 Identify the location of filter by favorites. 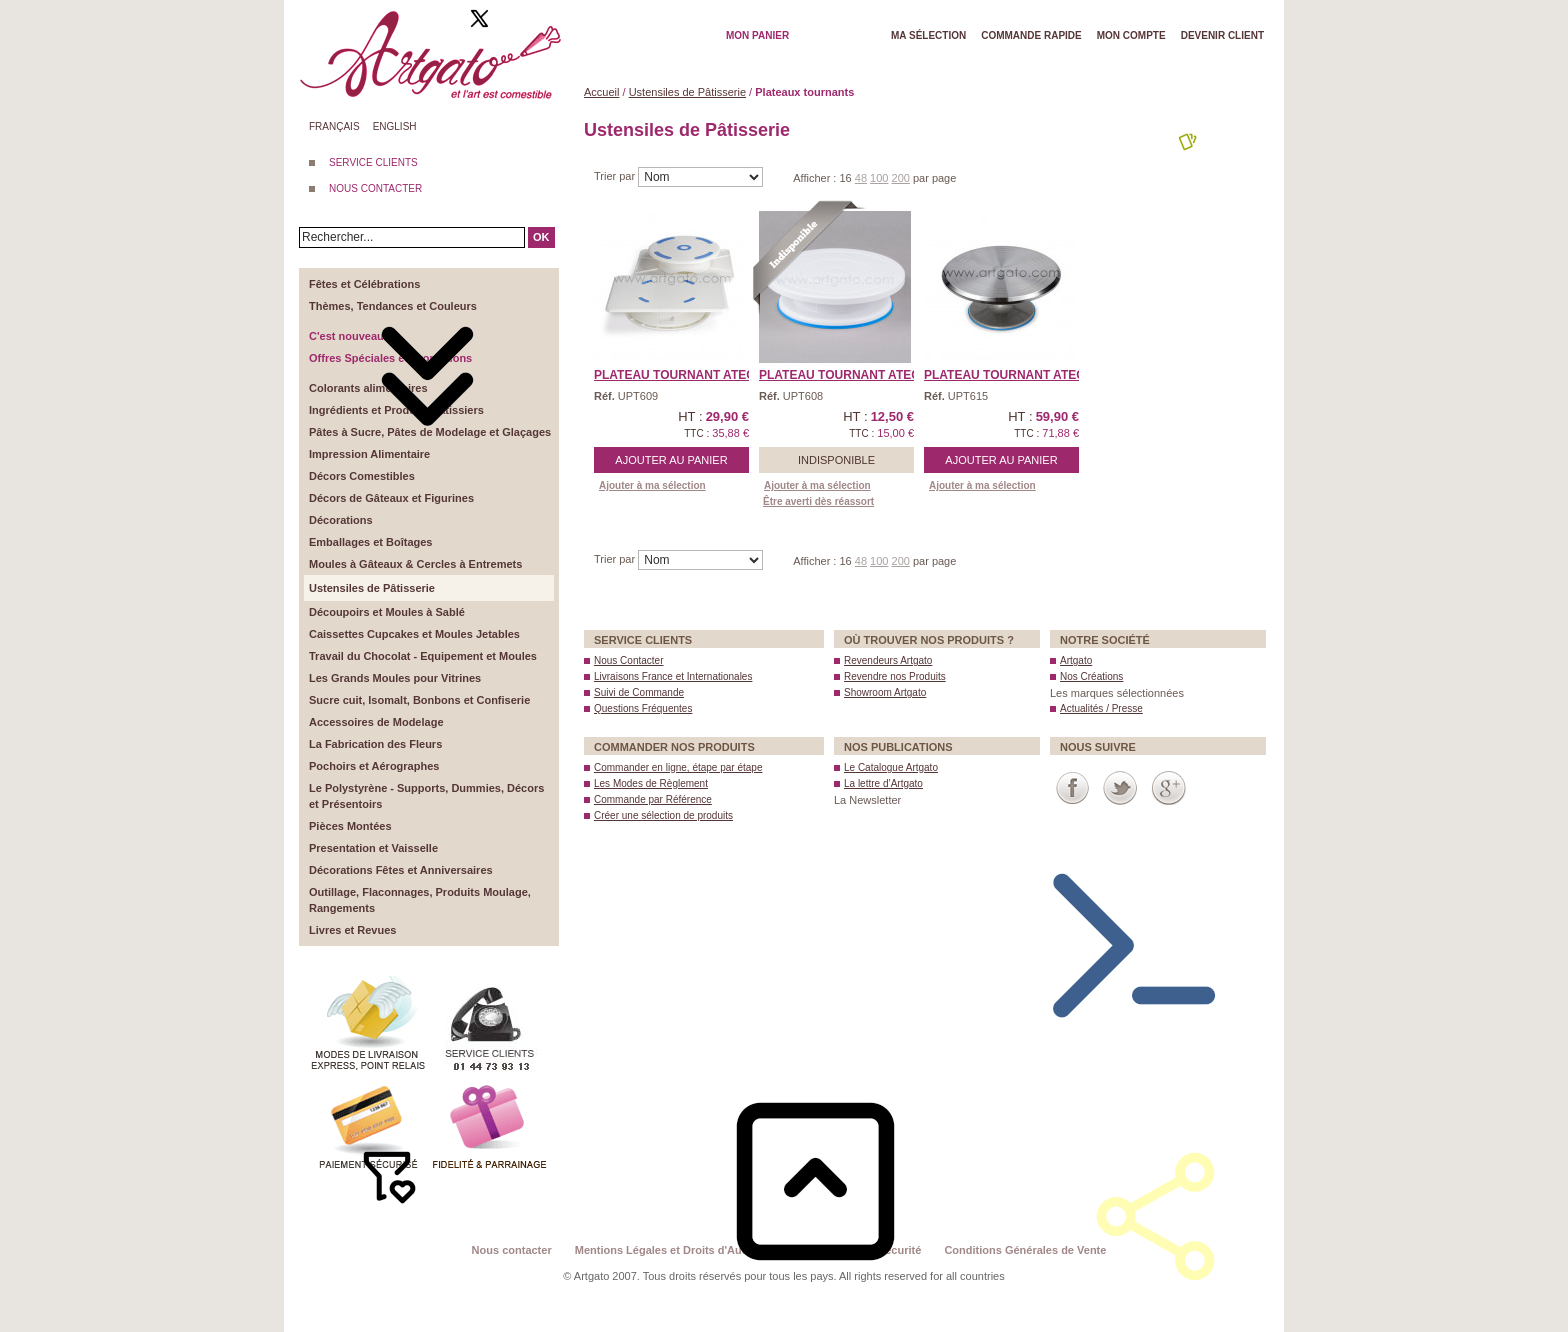
(387, 1175).